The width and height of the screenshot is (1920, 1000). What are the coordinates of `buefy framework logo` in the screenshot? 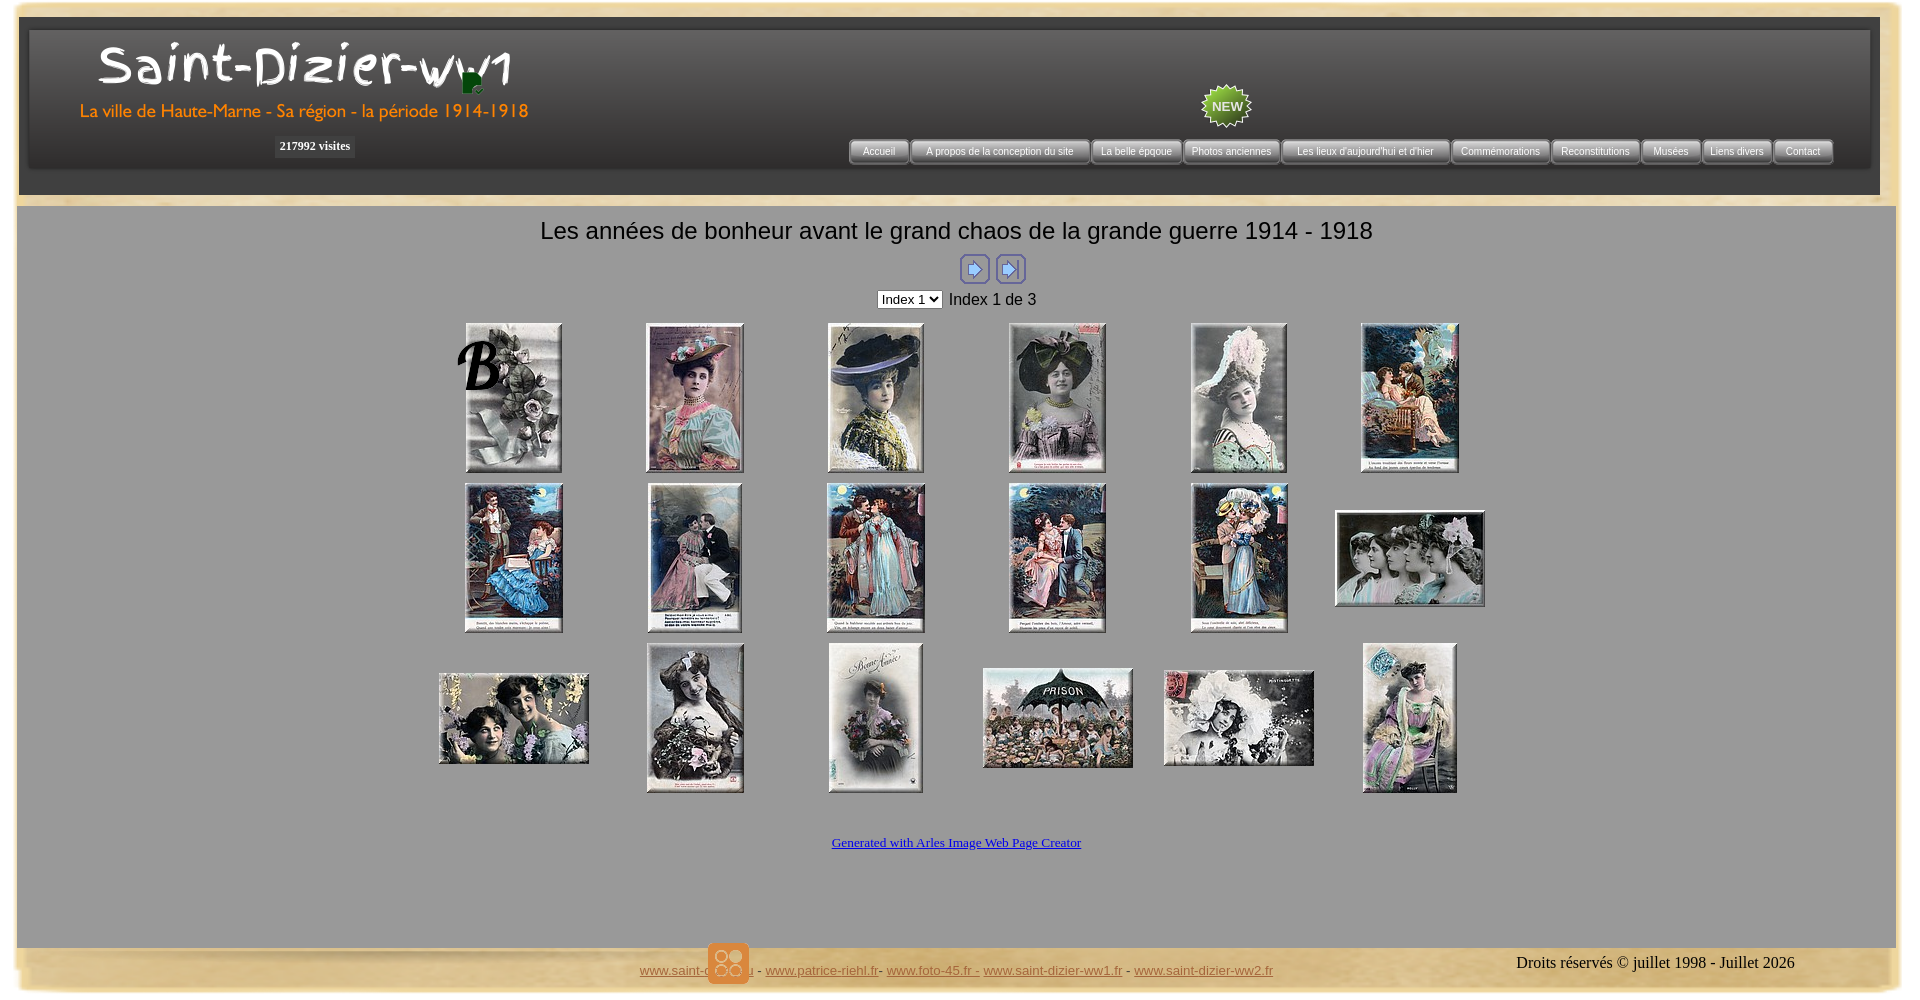 It's located at (478, 365).